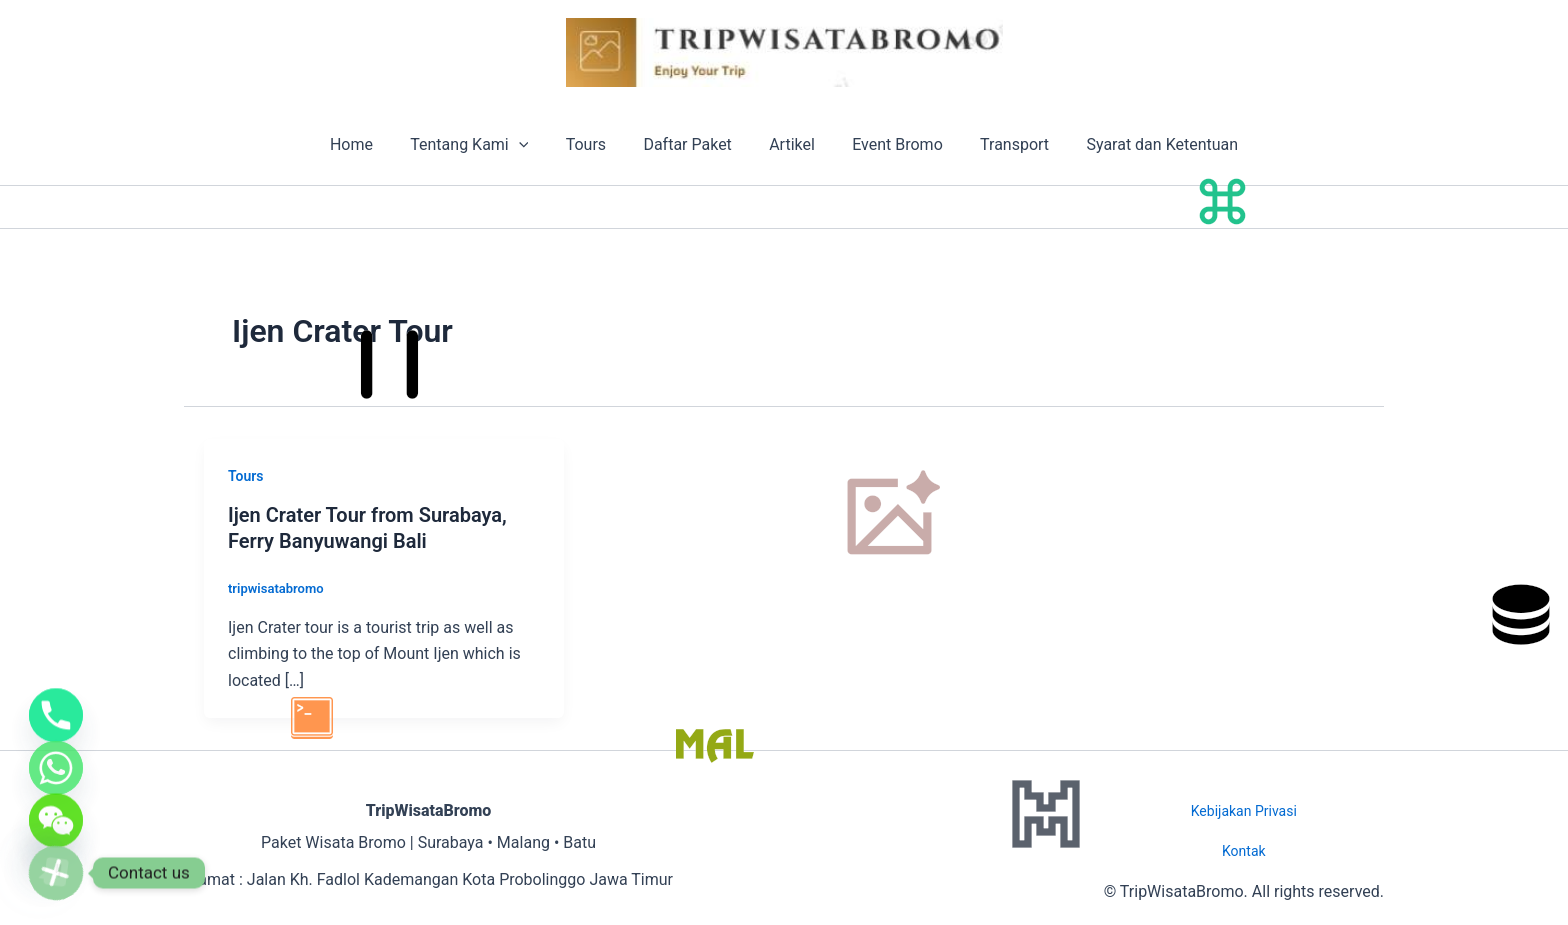 The image size is (1568, 925). I want to click on pause media playback, so click(389, 364).